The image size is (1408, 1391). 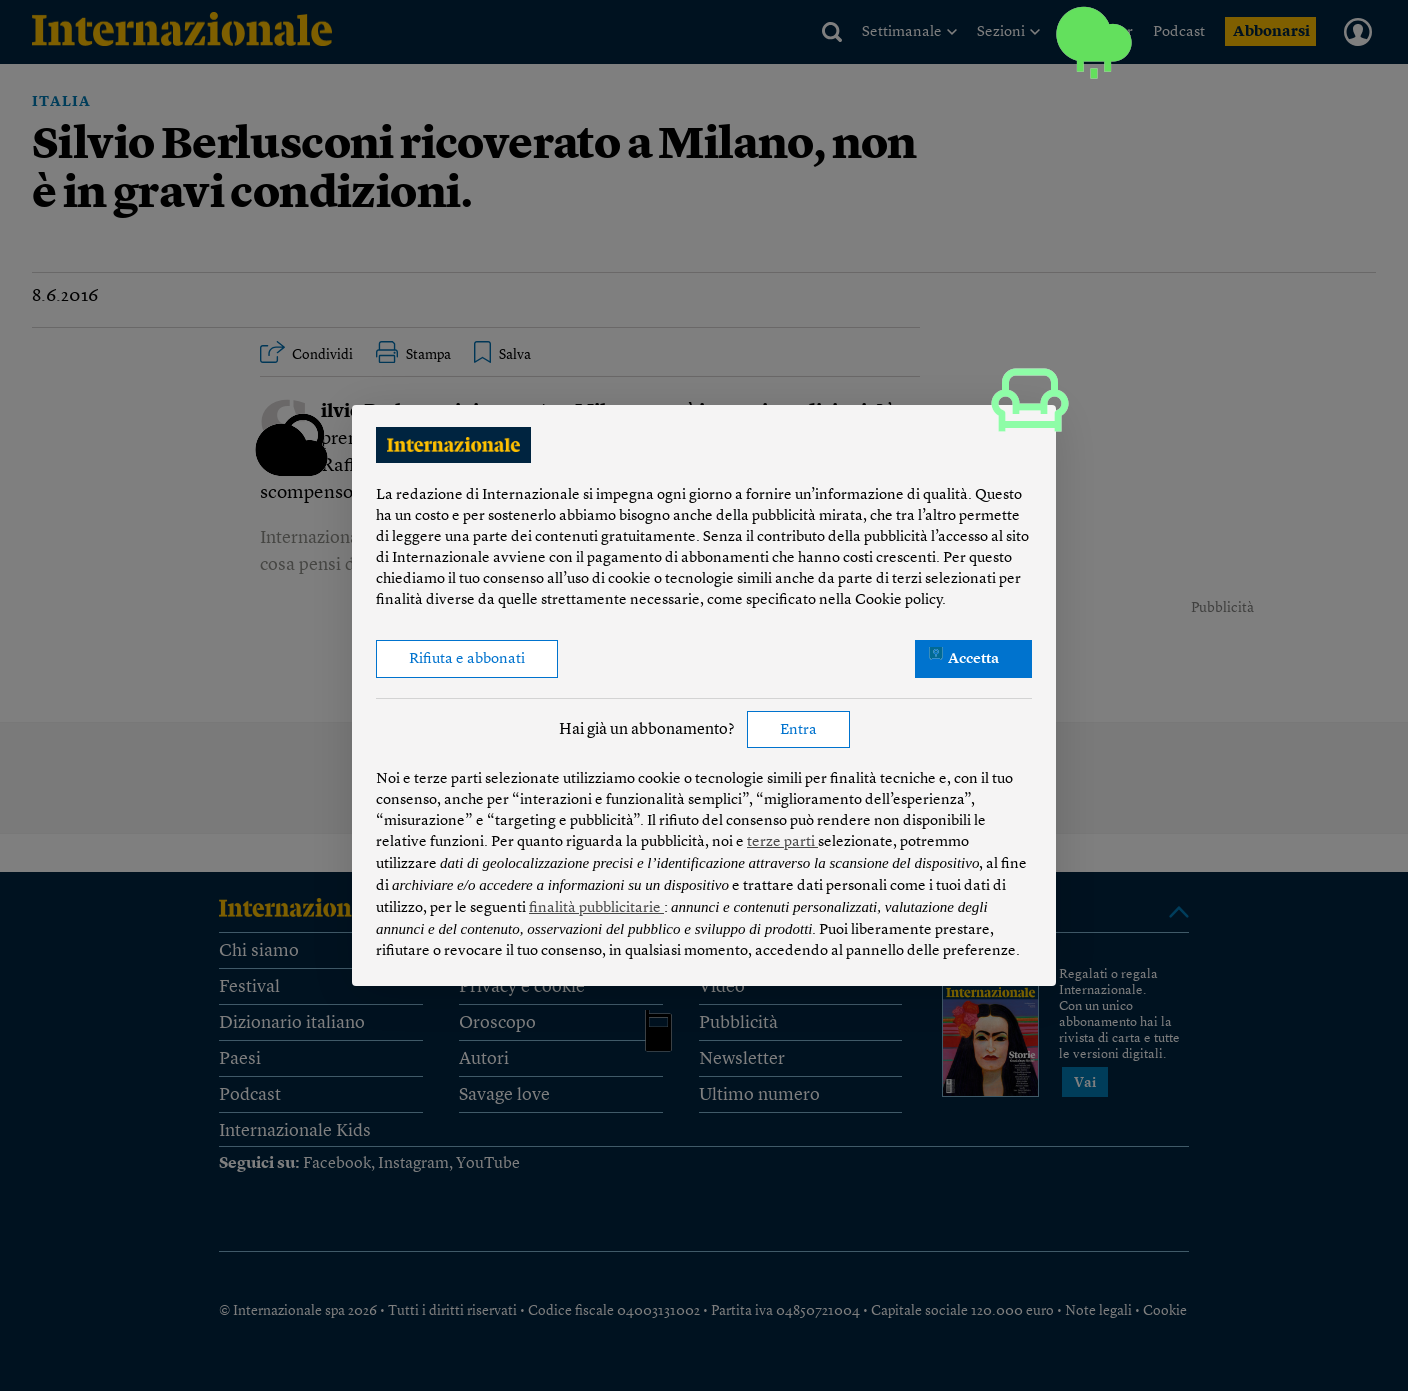 What do you see at coordinates (1094, 41) in the screenshot?
I see `indicates rainy weather conditions` at bounding box center [1094, 41].